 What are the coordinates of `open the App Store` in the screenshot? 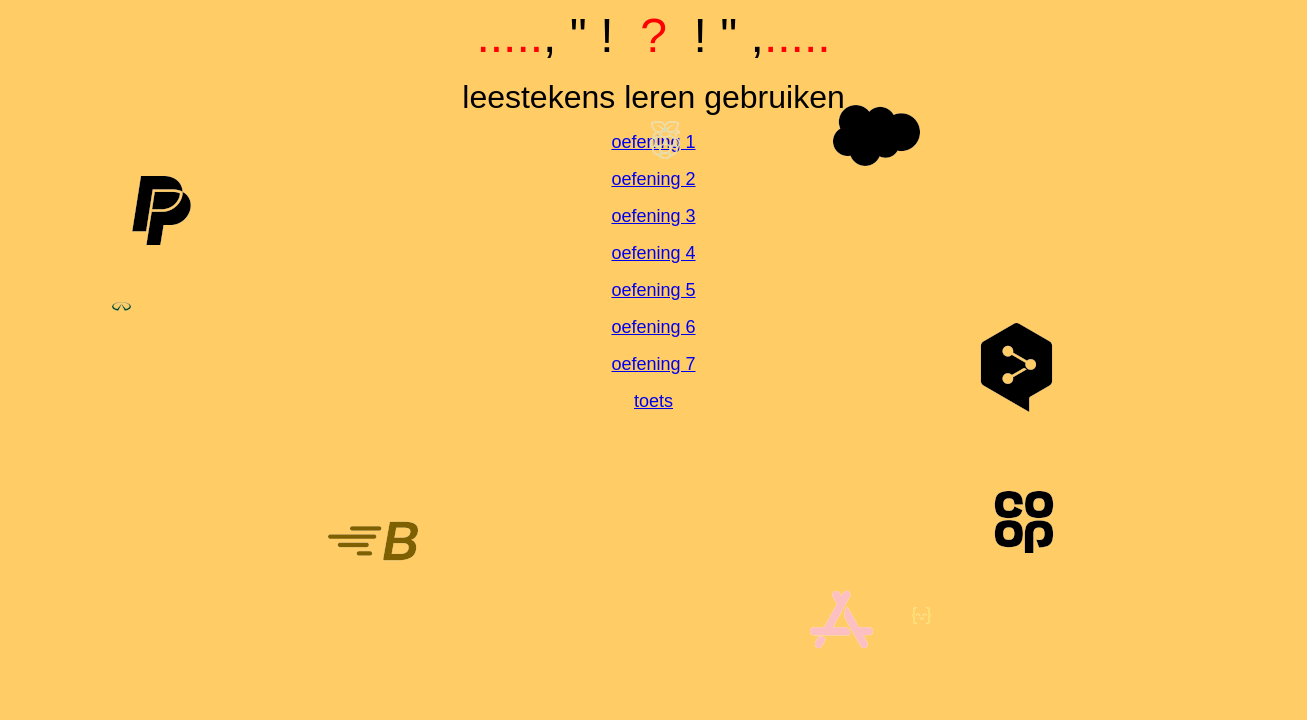 It's located at (841, 619).